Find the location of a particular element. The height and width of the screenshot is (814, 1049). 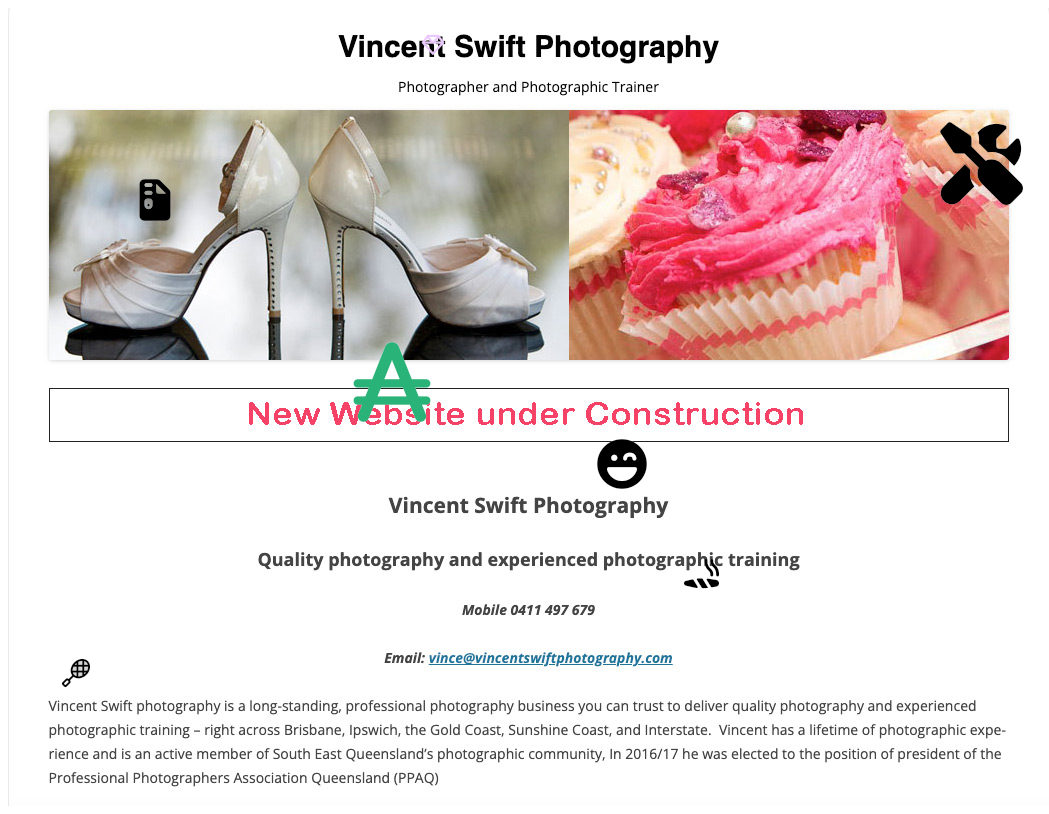

indicates Argentine peso currency is located at coordinates (392, 382).